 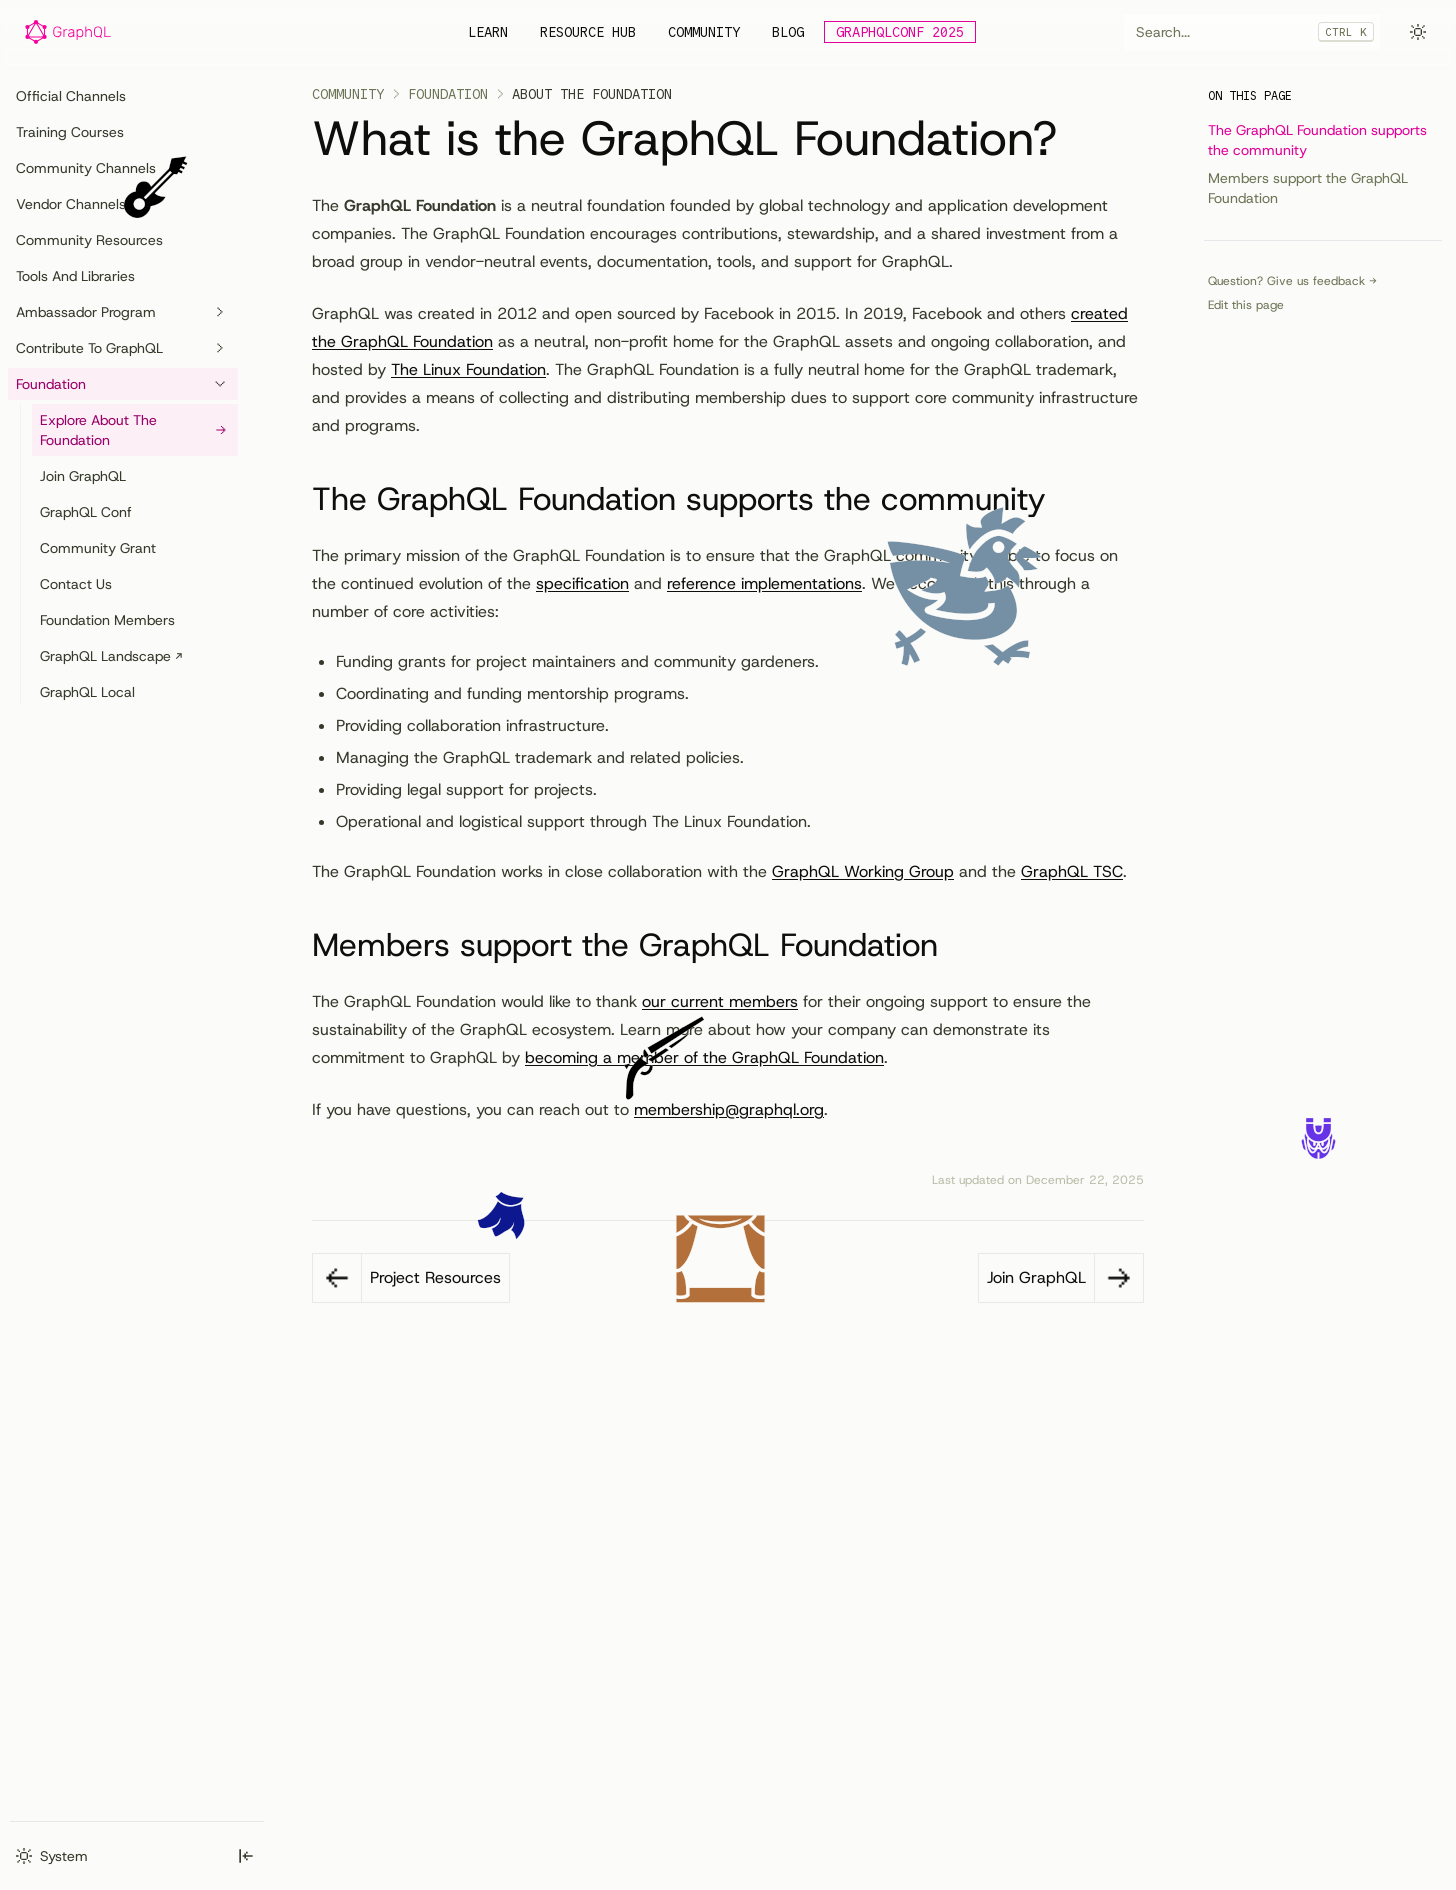 I want to click on select the magnet man character, so click(x=1318, y=1138).